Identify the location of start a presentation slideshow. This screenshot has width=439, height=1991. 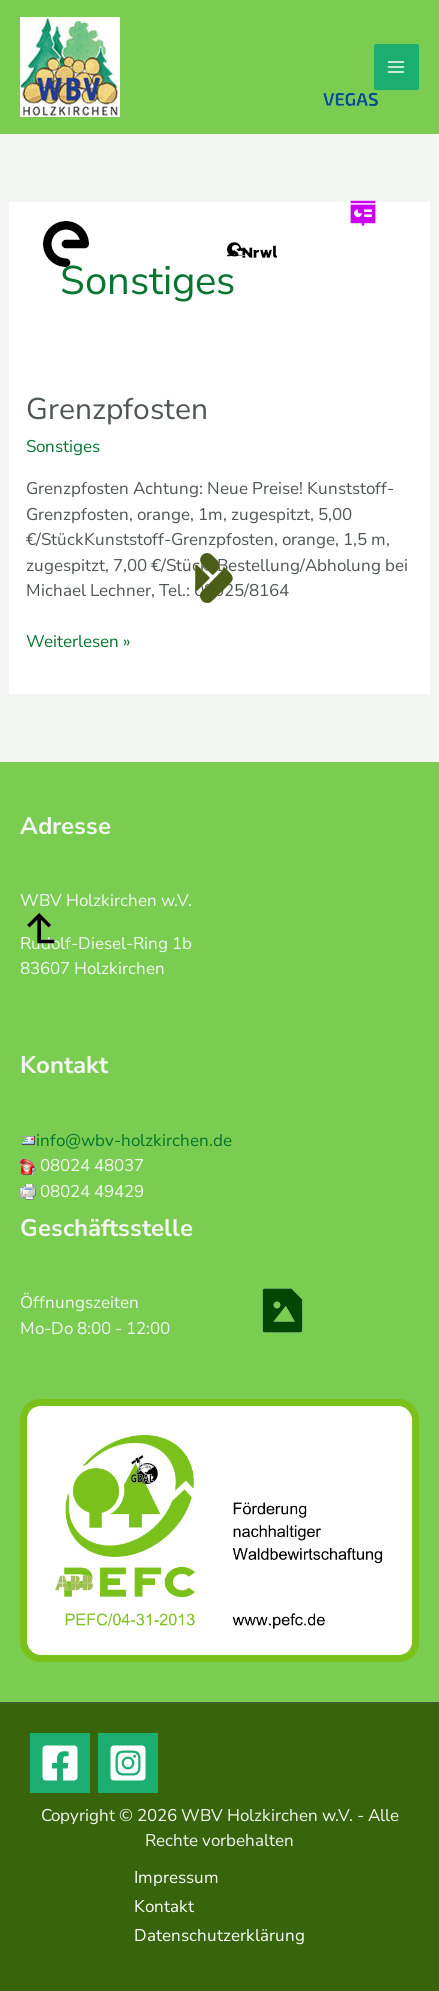
(363, 212).